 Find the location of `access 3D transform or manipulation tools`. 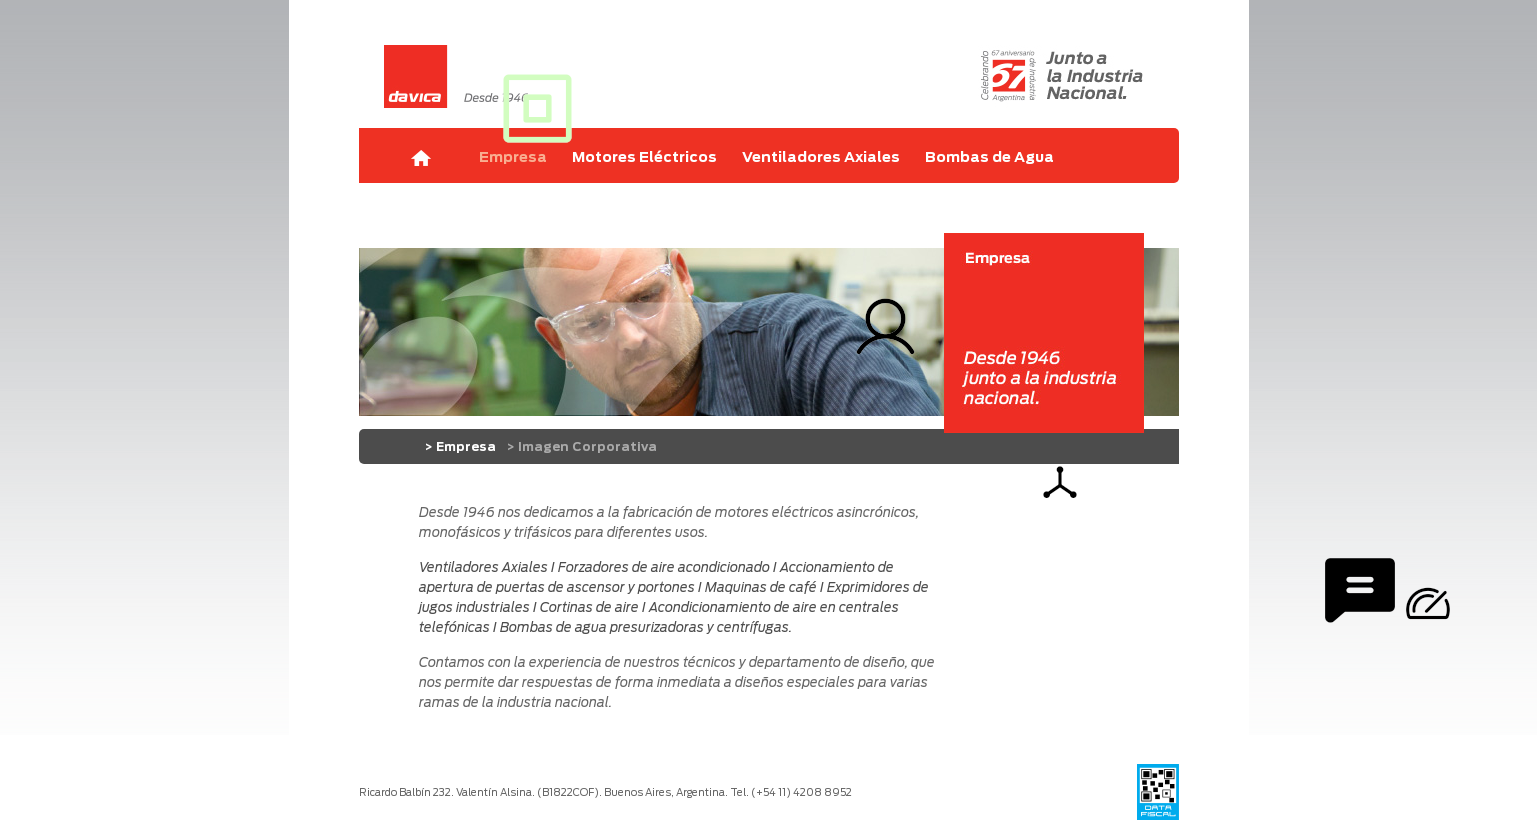

access 3D transform or manipulation tools is located at coordinates (1060, 483).